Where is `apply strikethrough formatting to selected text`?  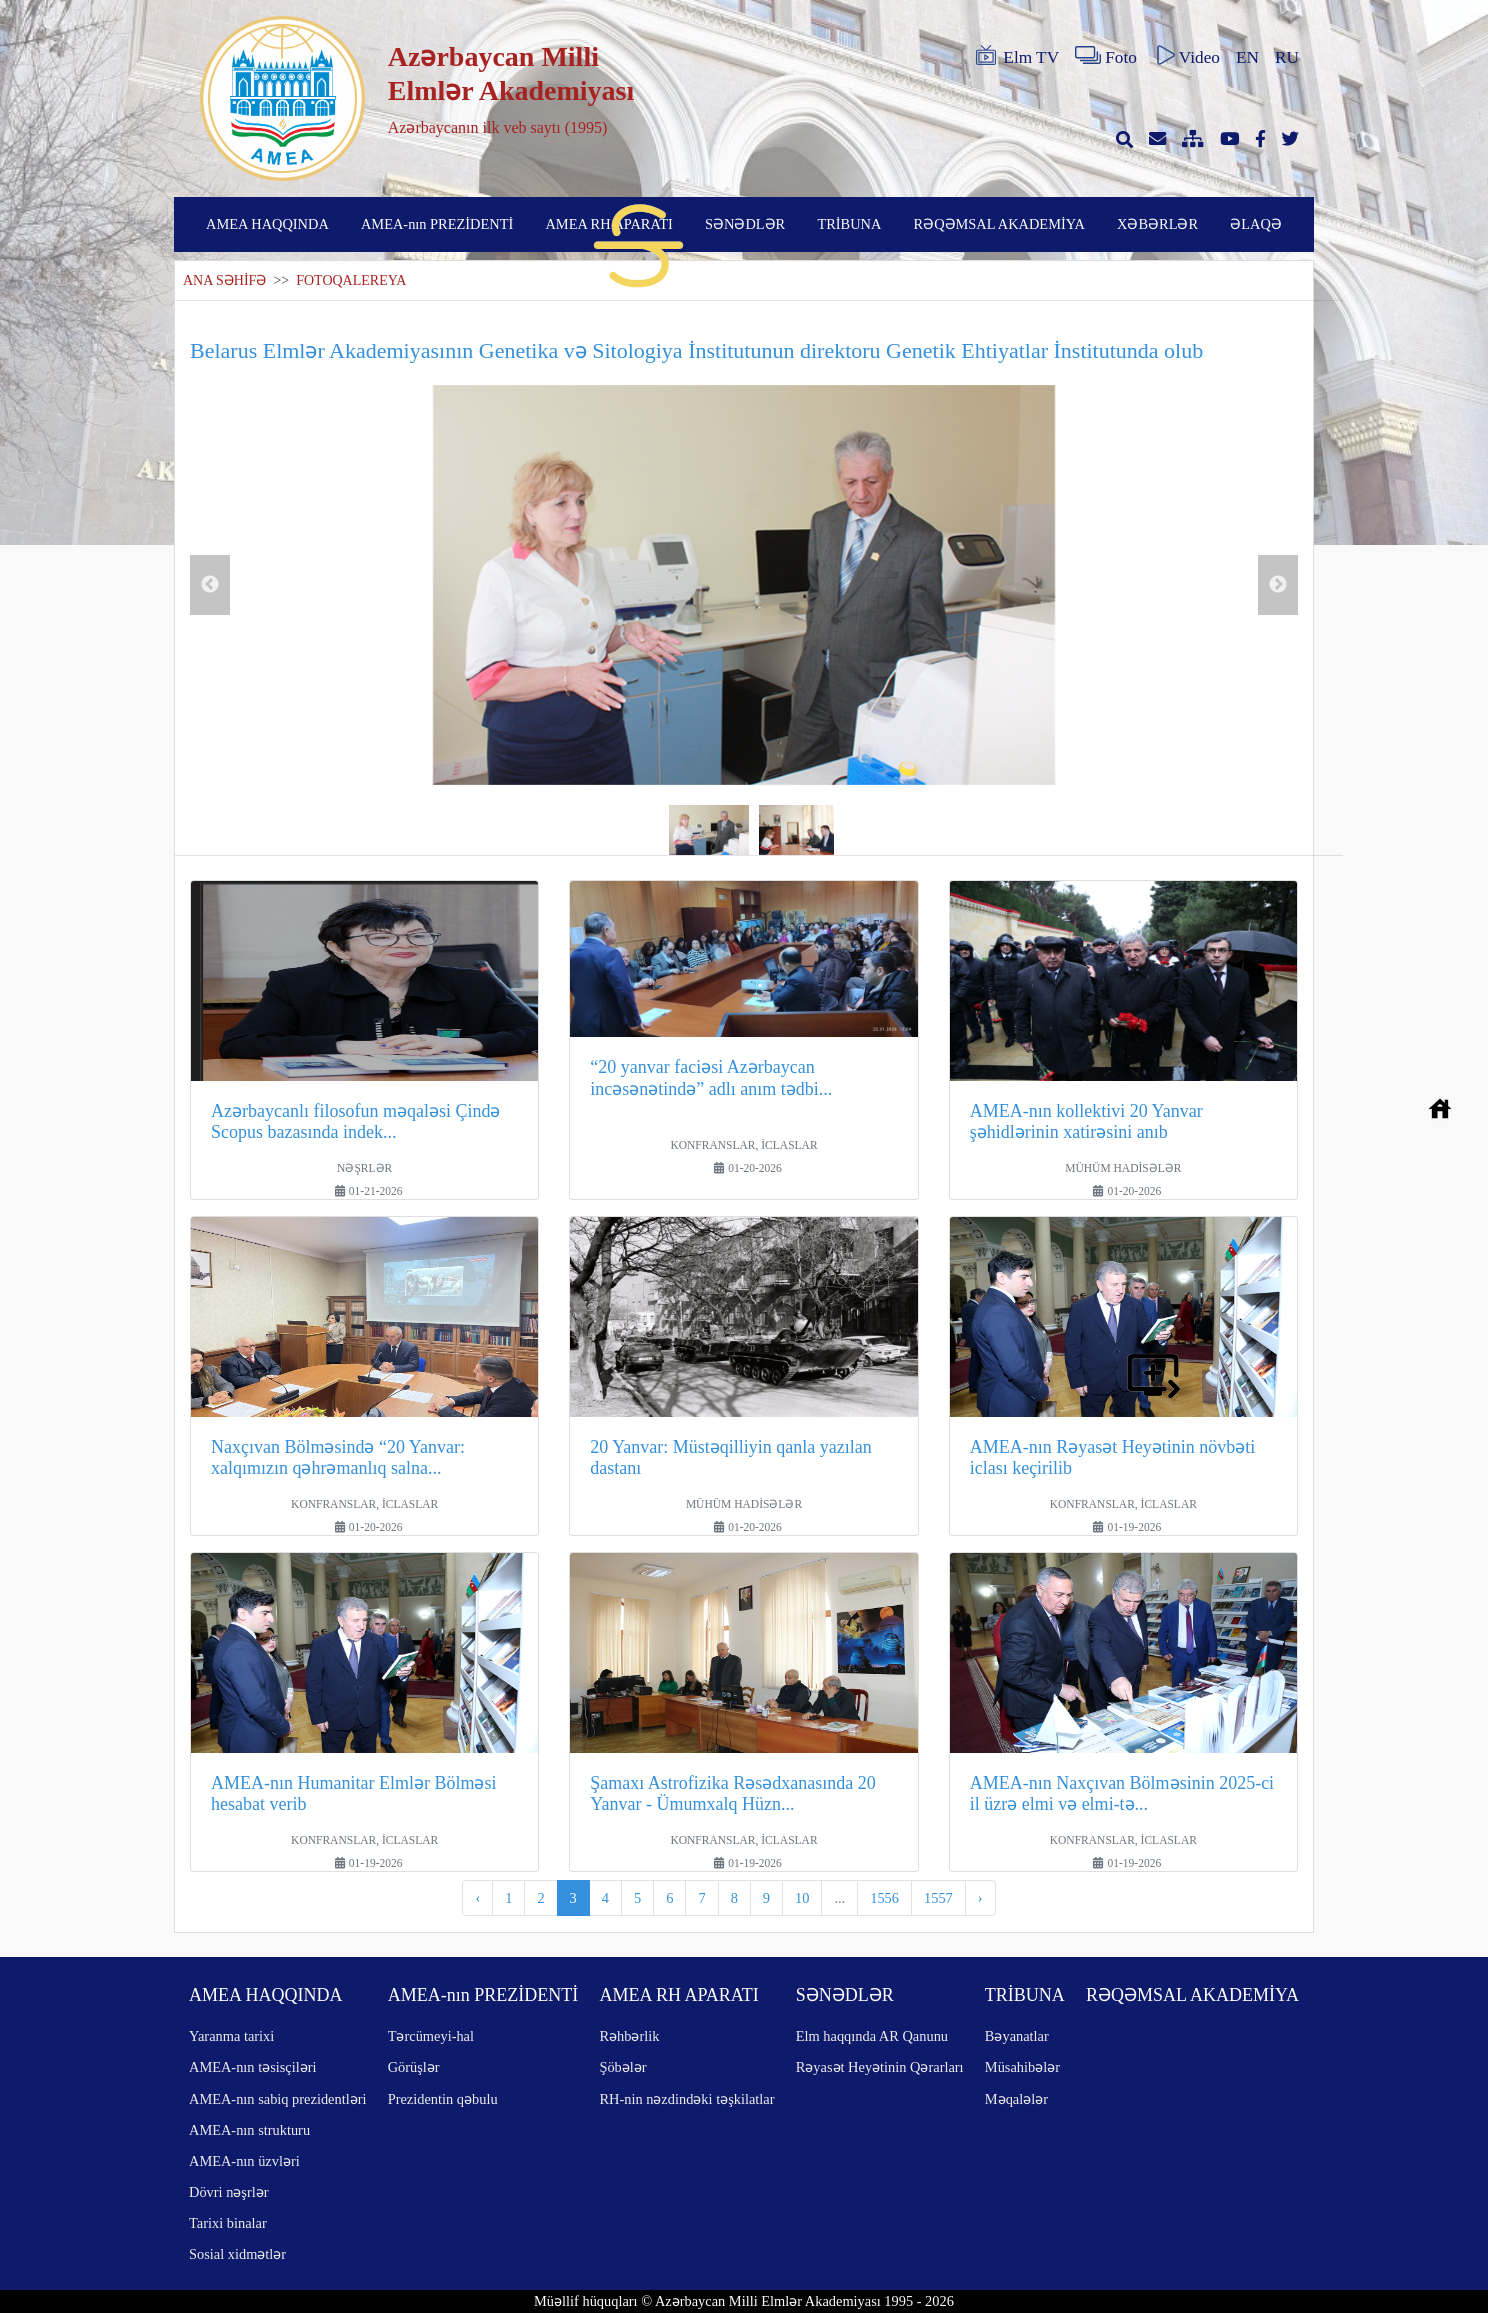 apply strikethrough formatting to selected text is located at coordinates (638, 246).